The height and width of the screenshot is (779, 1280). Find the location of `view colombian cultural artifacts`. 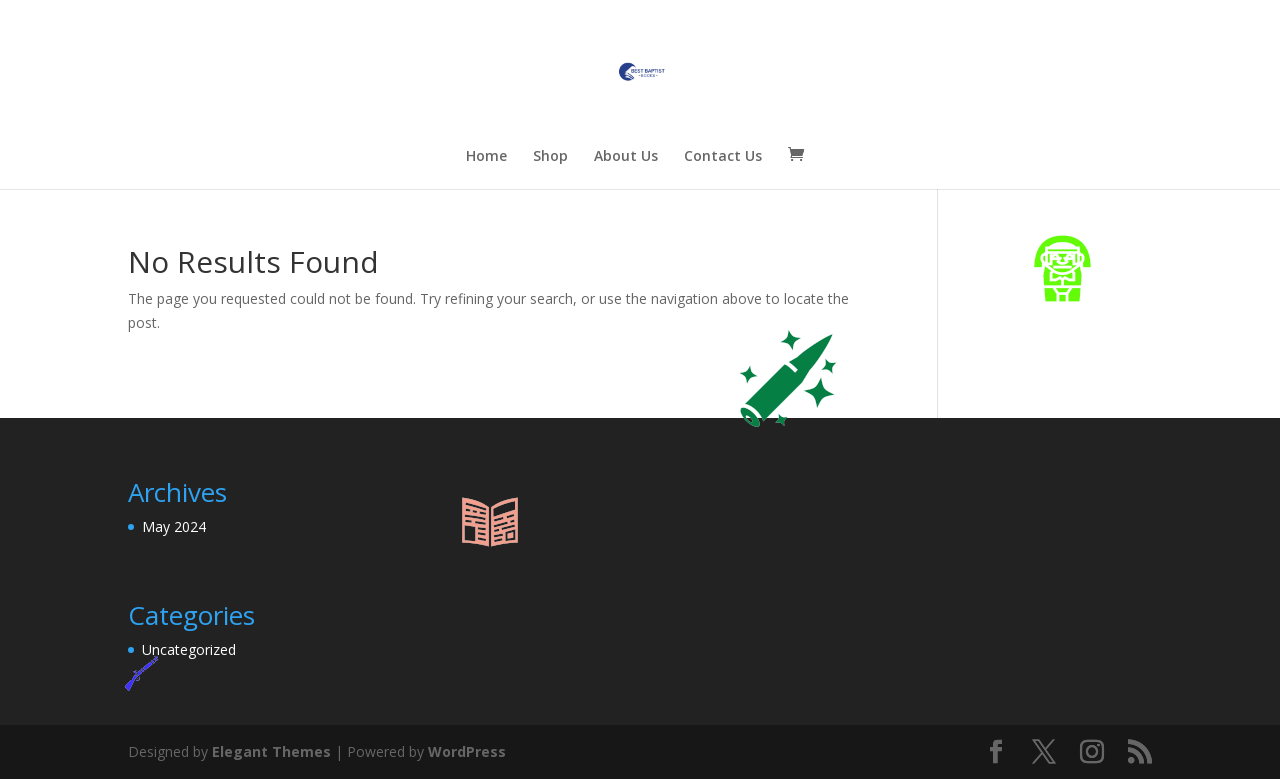

view colombian cultural artifacts is located at coordinates (1062, 268).